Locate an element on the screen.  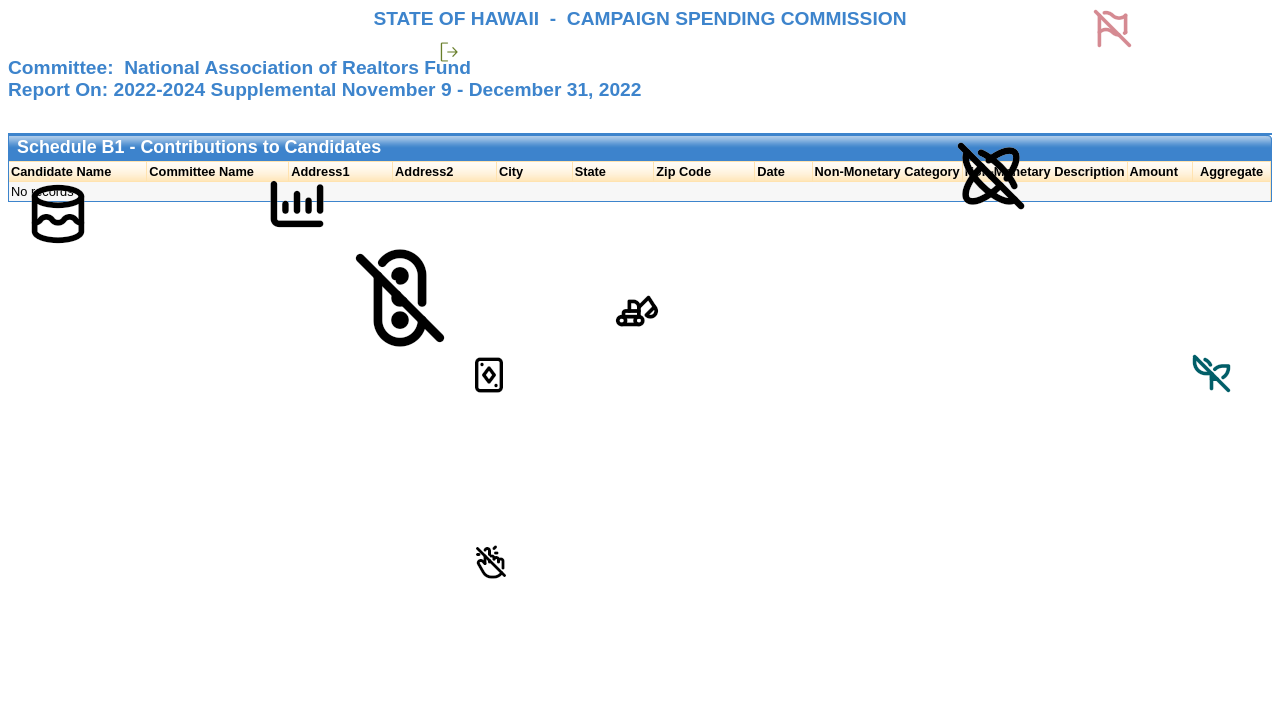
disable plant or garden tracking is located at coordinates (1211, 373).